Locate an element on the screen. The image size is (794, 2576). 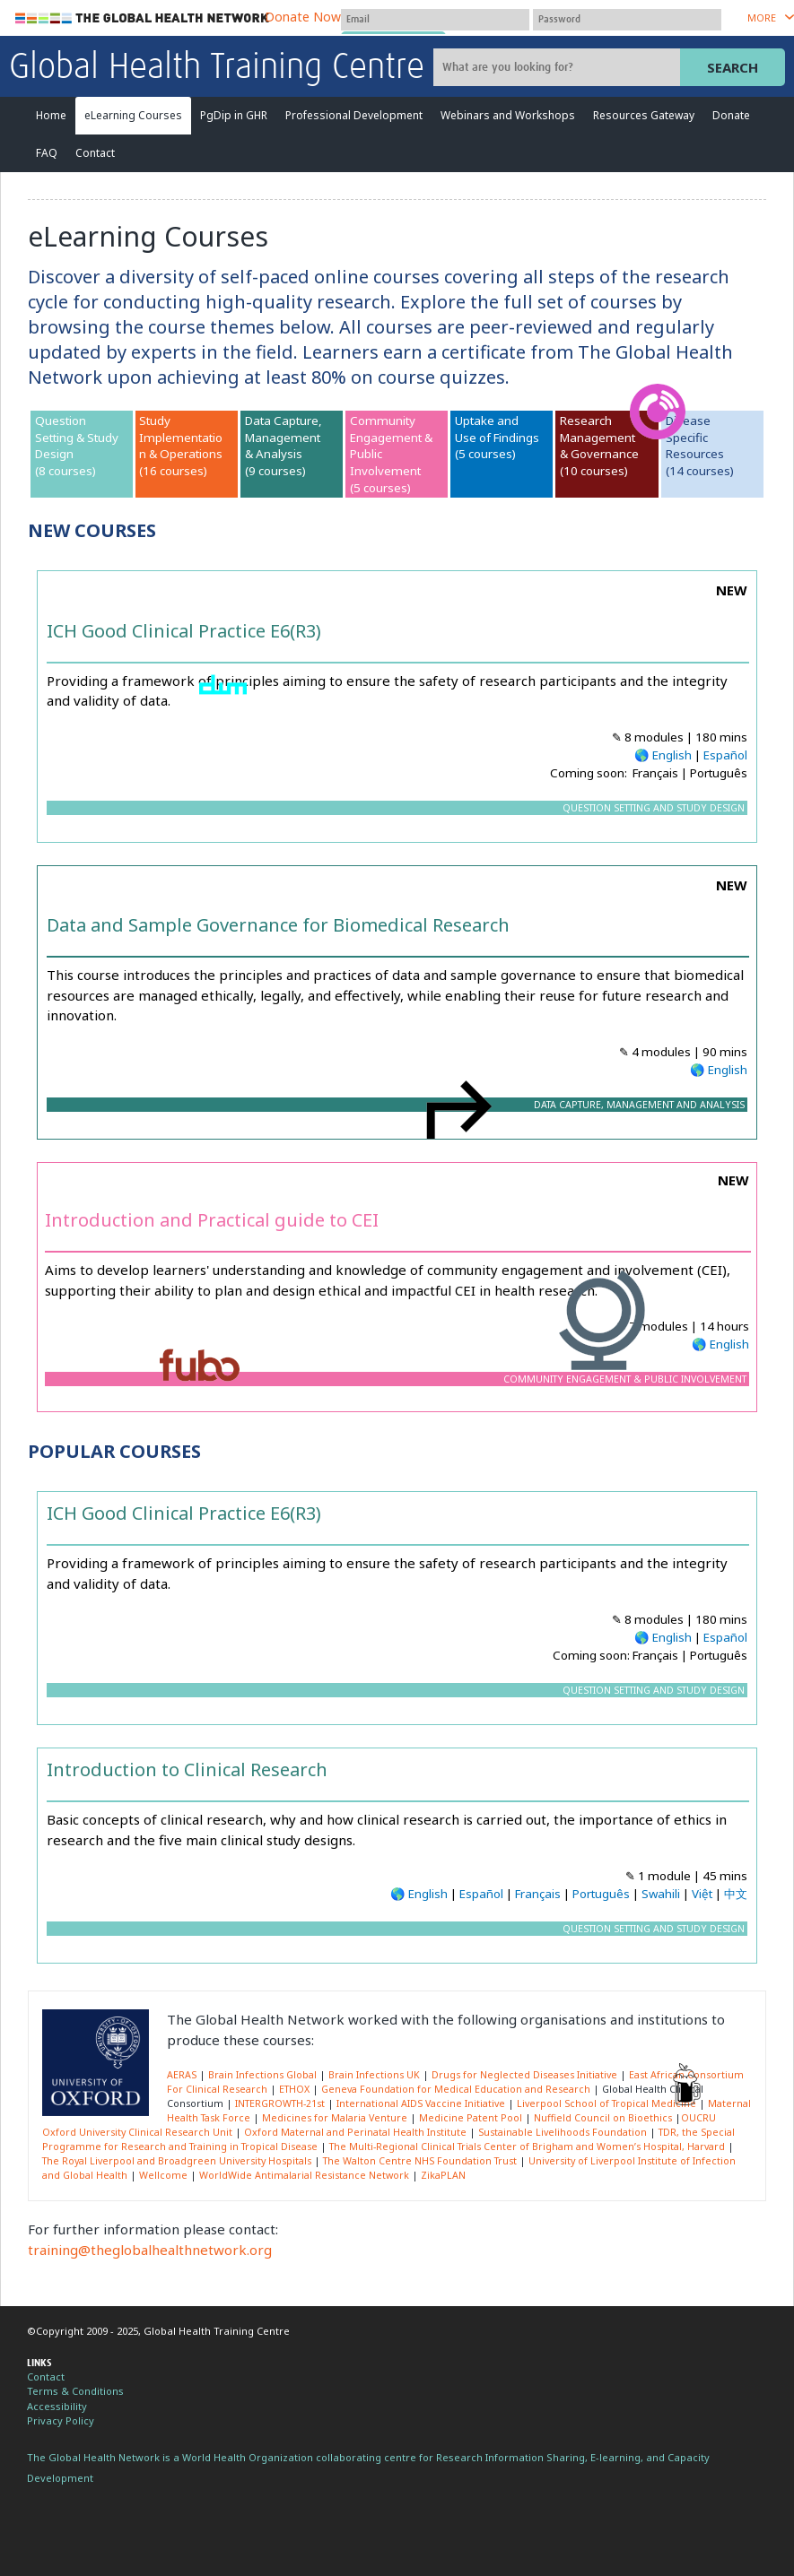
open the fuboTV streaming app is located at coordinates (199, 1365).